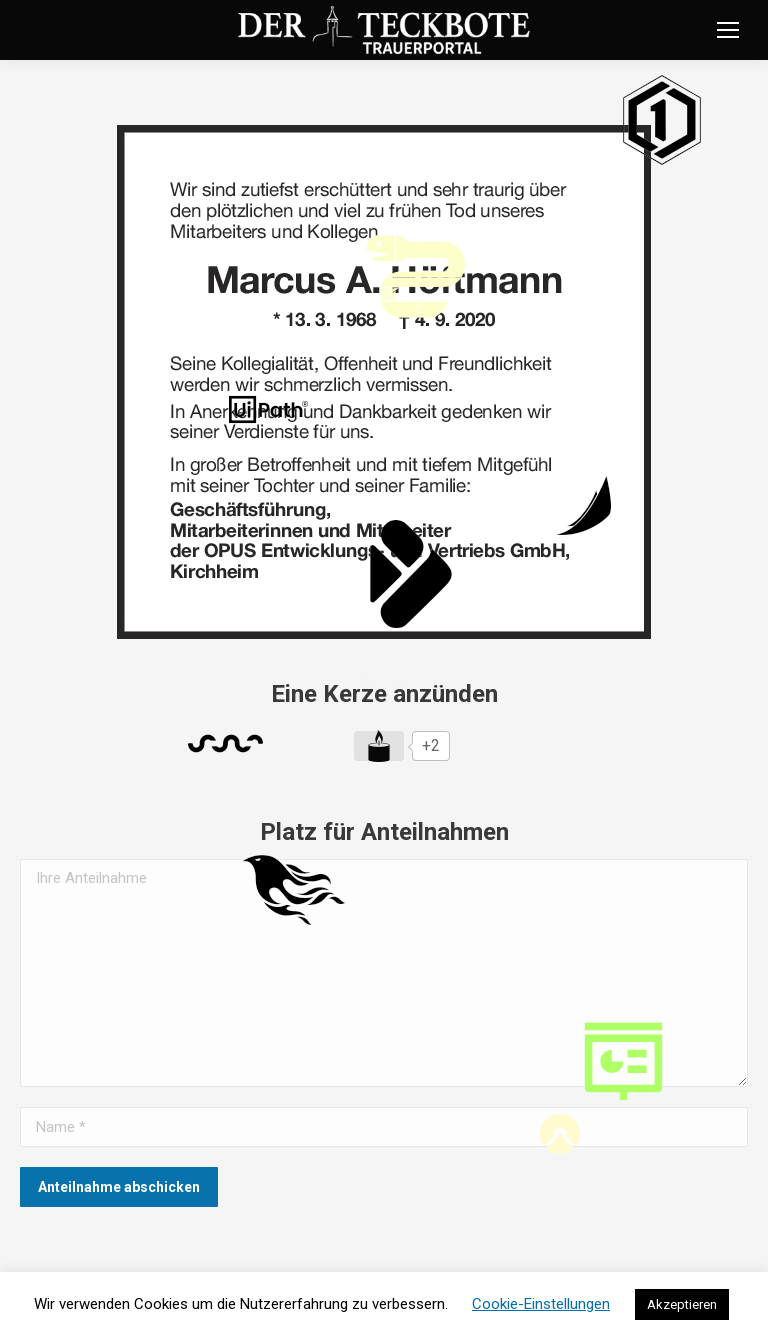 The width and height of the screenshot is (768, 1337). I want to click on spinnaker continuous delivery platform logo, so click(583, 505).